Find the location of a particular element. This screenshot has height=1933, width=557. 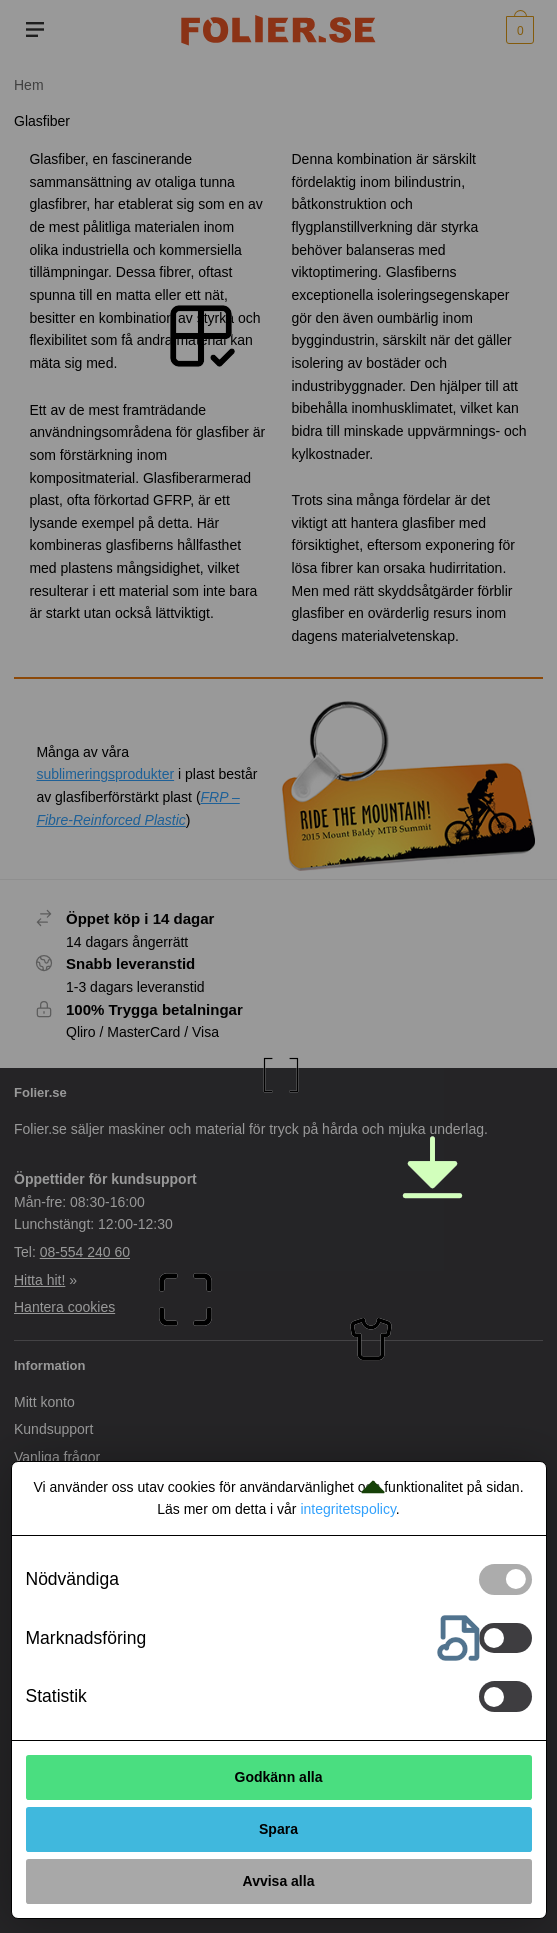

access cloud-stored files is located at coordinates (460, 1638).